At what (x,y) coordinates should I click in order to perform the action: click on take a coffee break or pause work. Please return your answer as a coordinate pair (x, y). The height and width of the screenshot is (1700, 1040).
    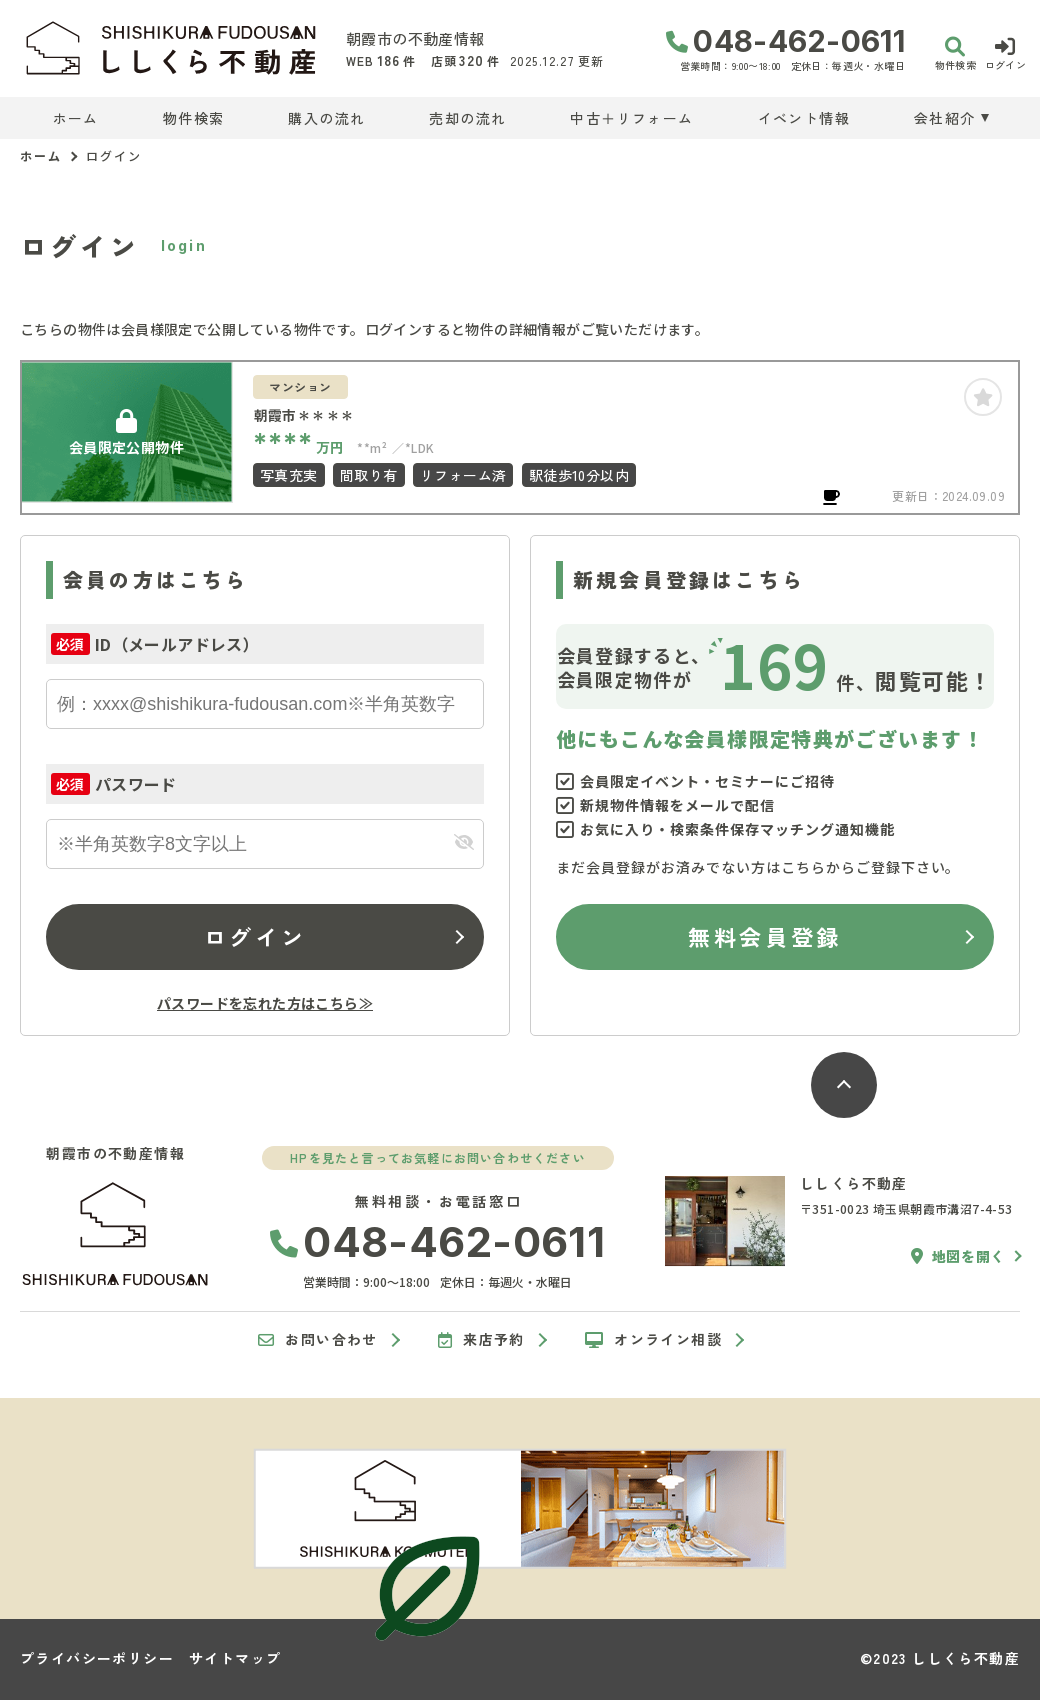
    Looking at the image, I should click on (831, 497).